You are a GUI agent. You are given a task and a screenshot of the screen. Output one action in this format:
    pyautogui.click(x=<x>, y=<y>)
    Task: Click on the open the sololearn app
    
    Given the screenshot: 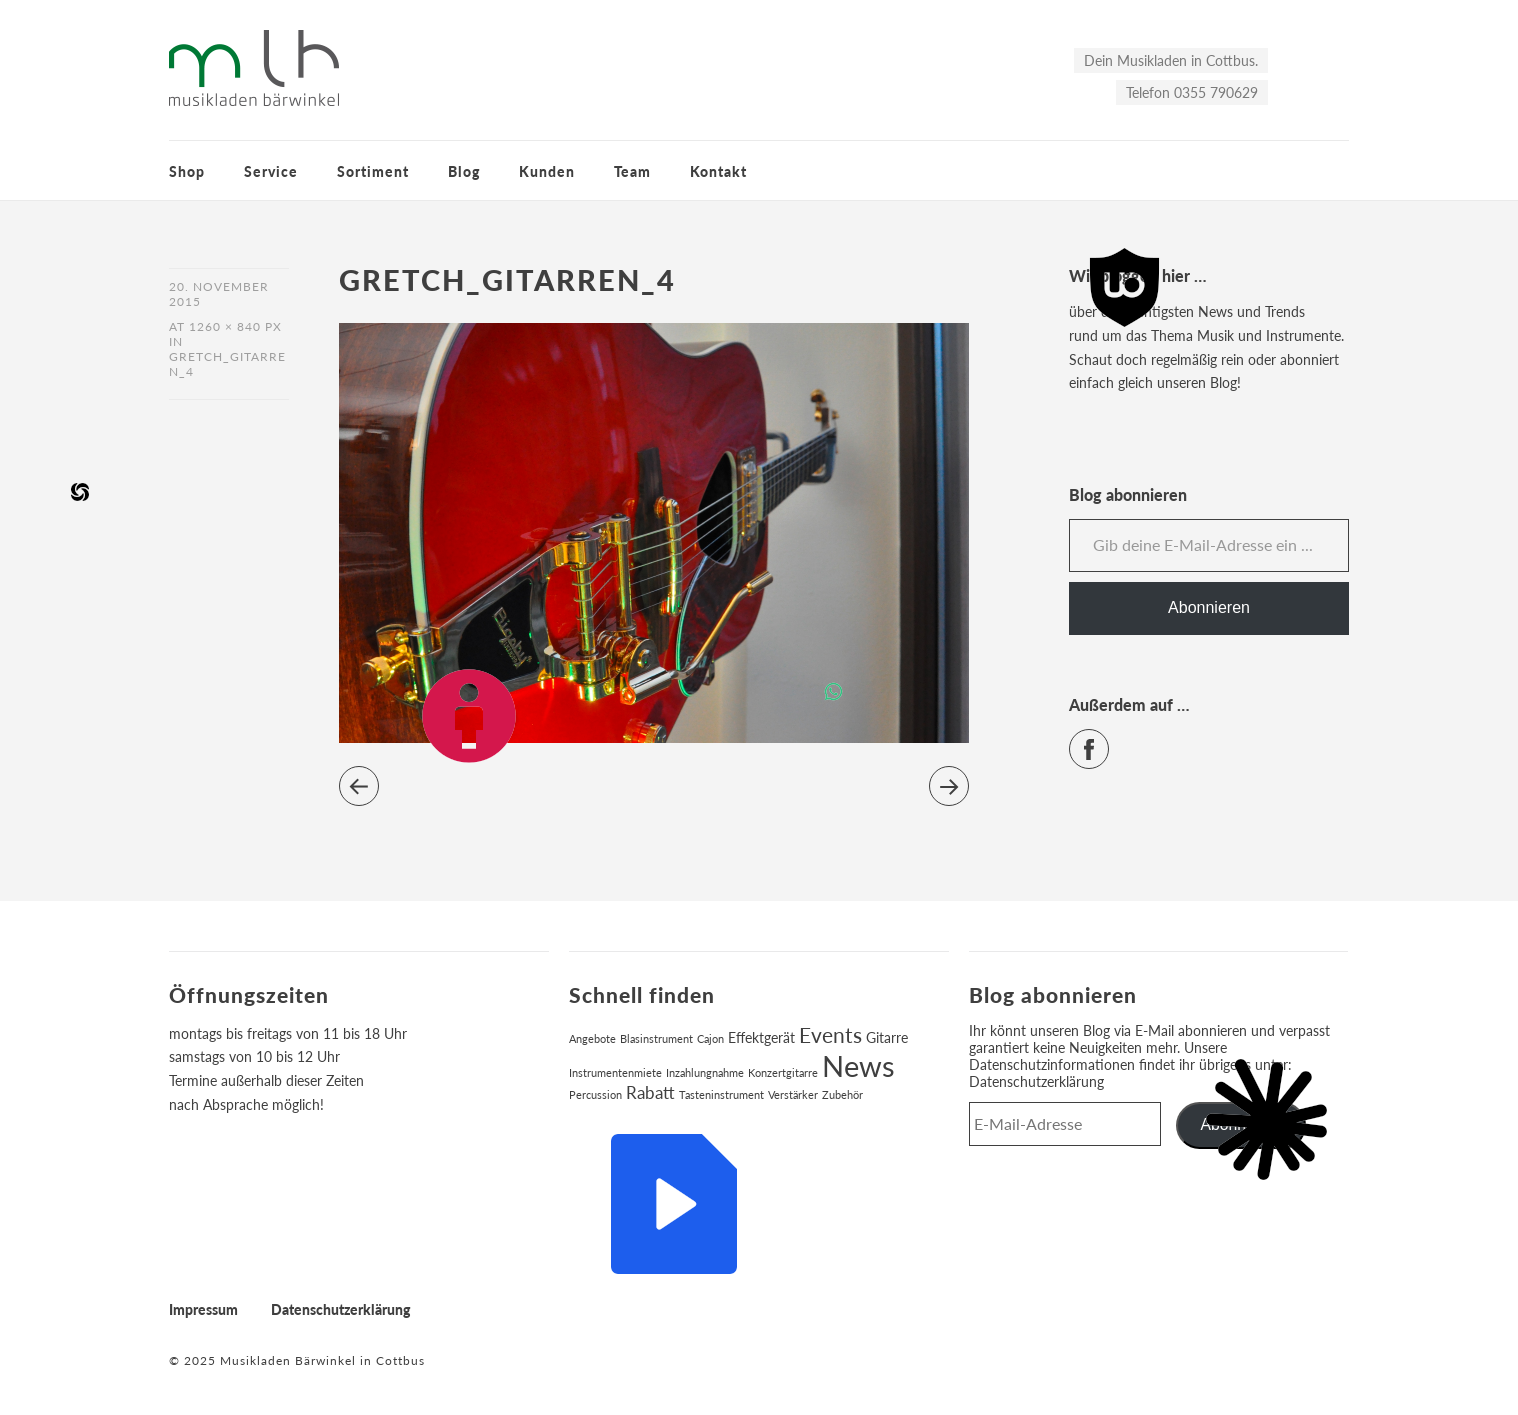 What is the action you would take?
    pyautogui.click(x=80, y=492)
    